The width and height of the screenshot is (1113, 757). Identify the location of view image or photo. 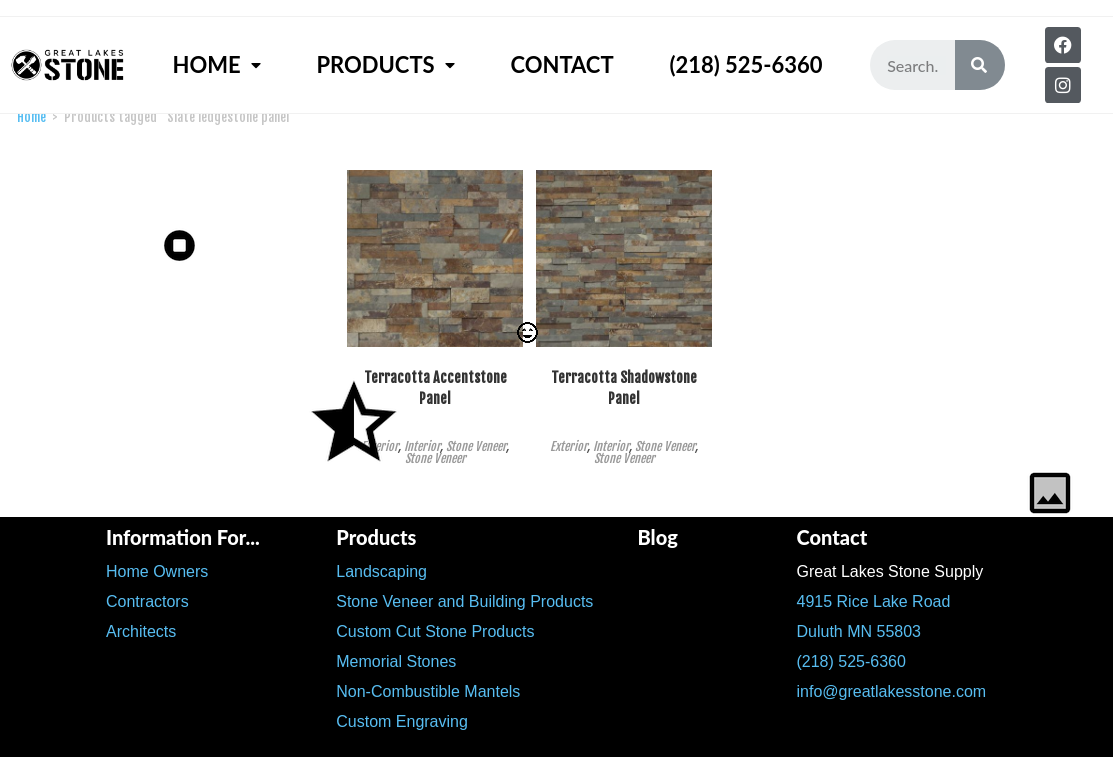
(1050, 493).